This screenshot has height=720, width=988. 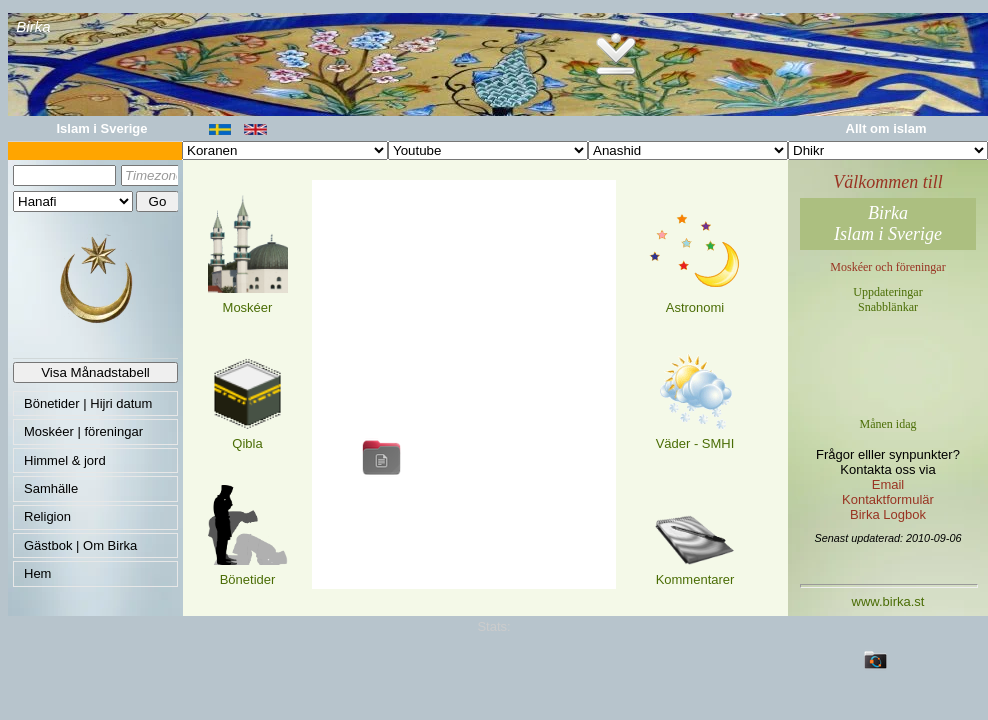 What do you see at coordinates (381, 457) in the screenshot?
I see `open your documents folder` at bounding box center [381, 457].